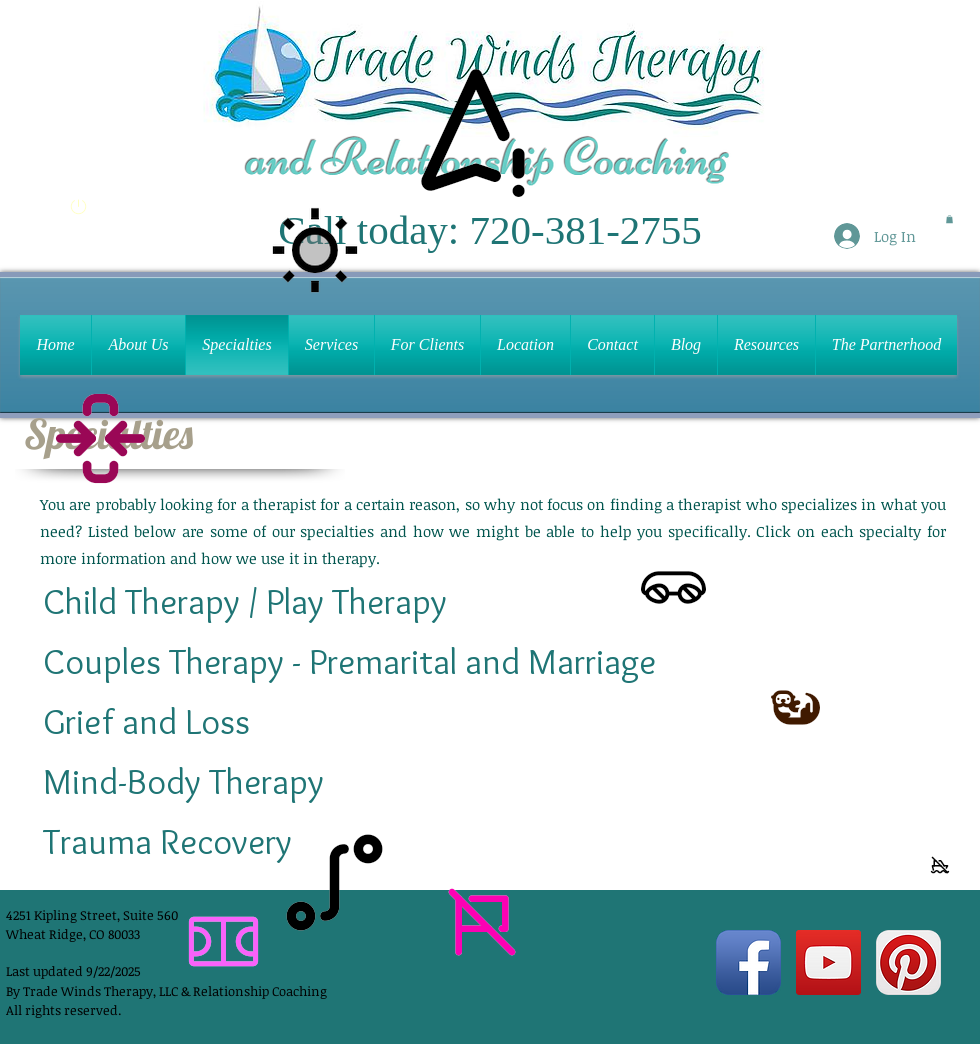  What do you see at coordinates (482, 922) in the screenshot?
I see `disable or turn off flag notifications` at bounding box center [482, 922].